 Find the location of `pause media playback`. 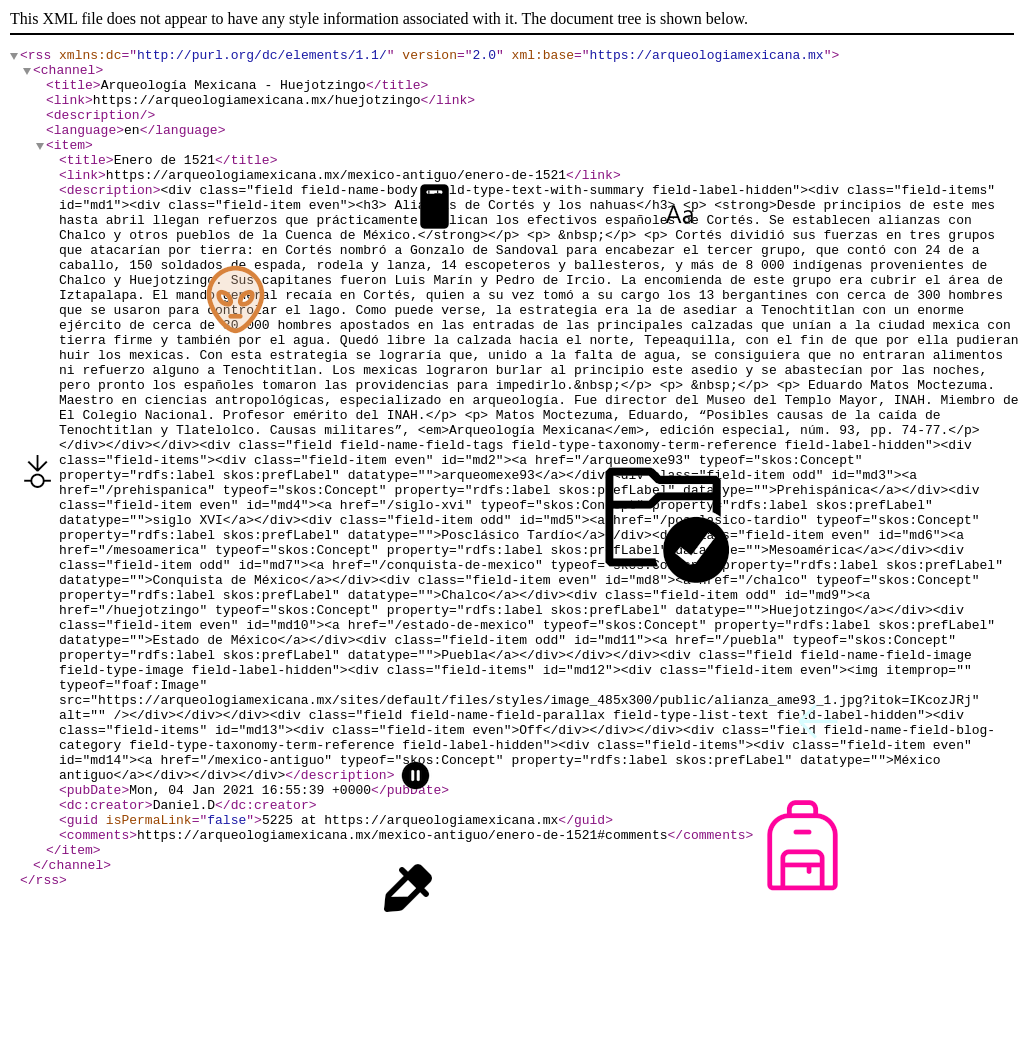

pause media playback is located at coordinates (415, 775).